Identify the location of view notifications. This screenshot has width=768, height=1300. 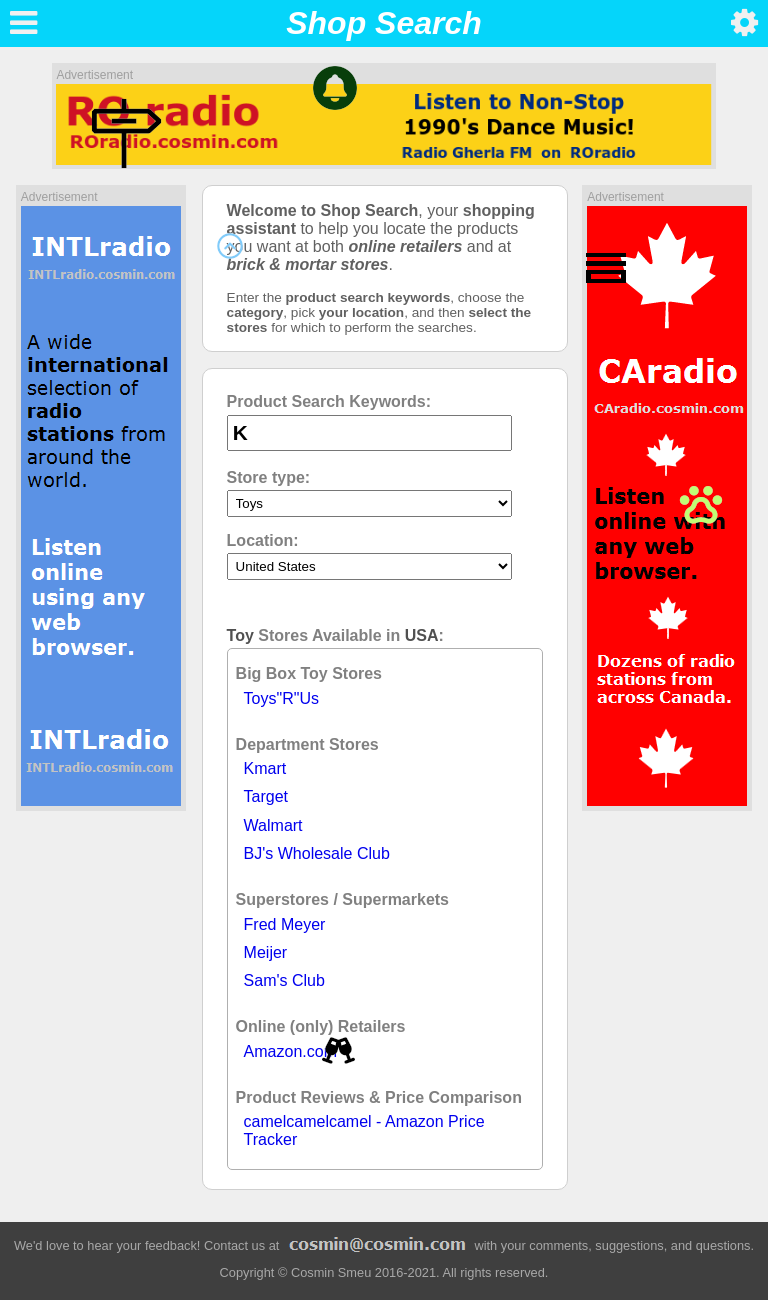
(335, 88).